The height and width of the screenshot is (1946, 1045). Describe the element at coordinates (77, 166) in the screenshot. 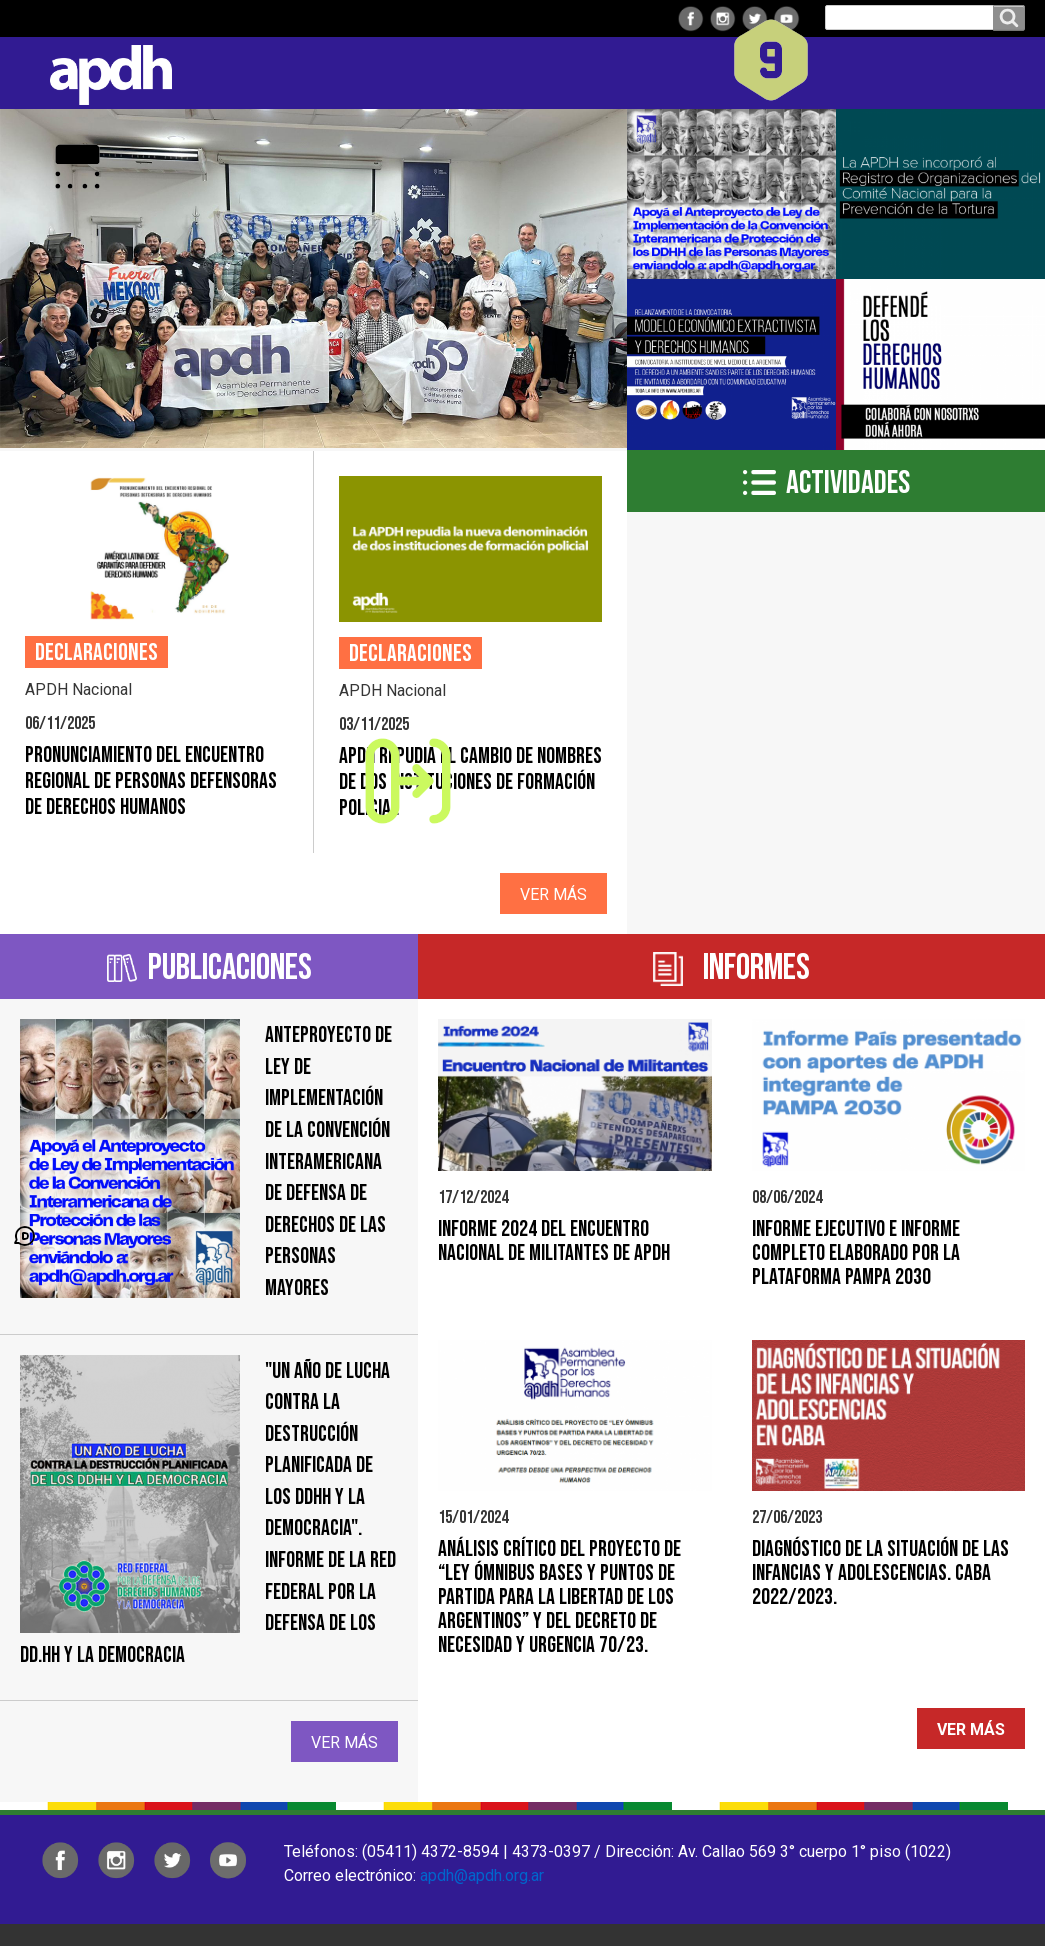

I see `align content to the top of a container` at that location.